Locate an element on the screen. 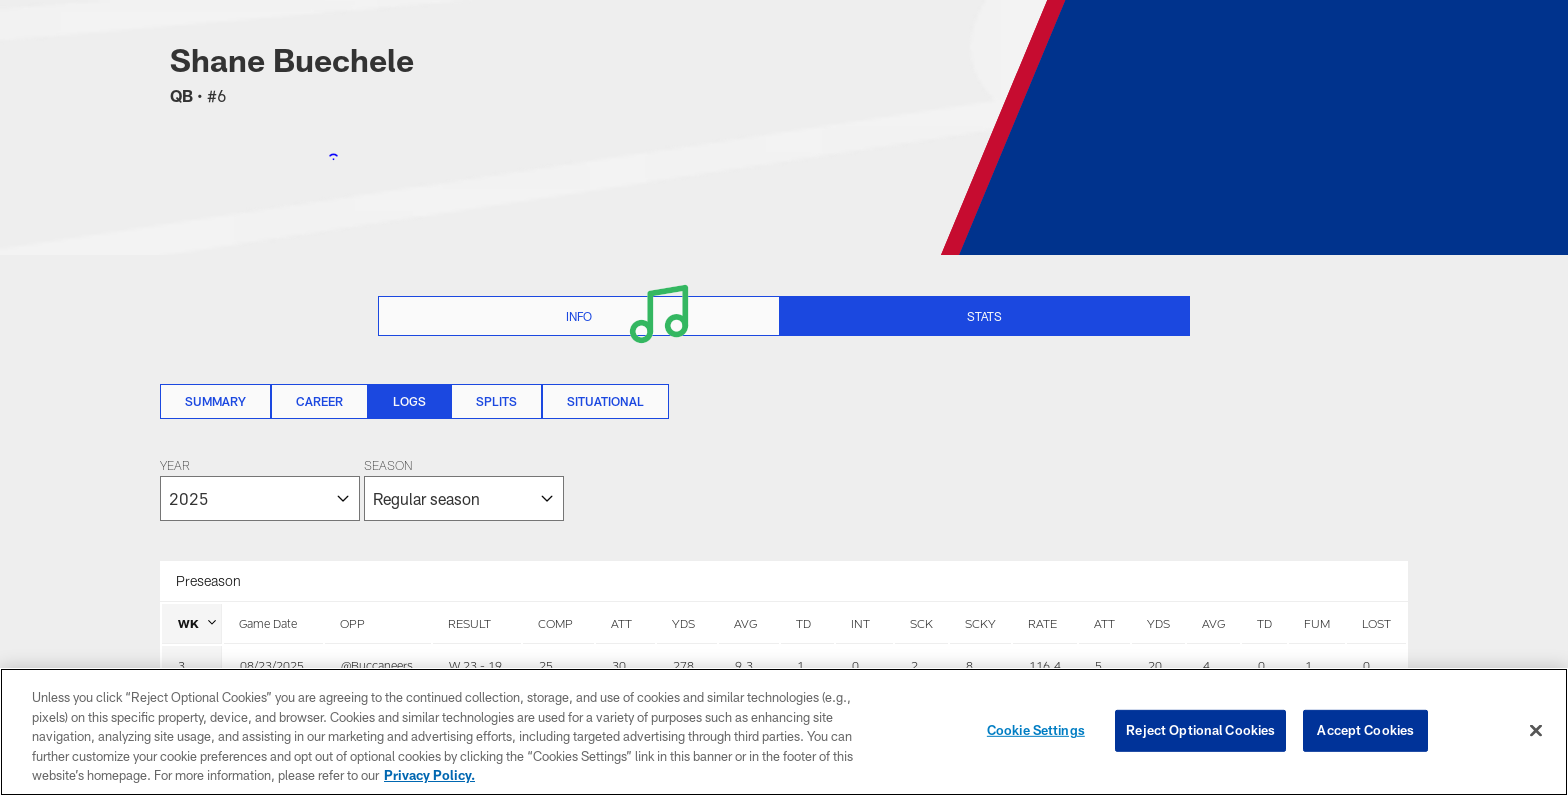  open music player or library is located at coordinates (659, 314).